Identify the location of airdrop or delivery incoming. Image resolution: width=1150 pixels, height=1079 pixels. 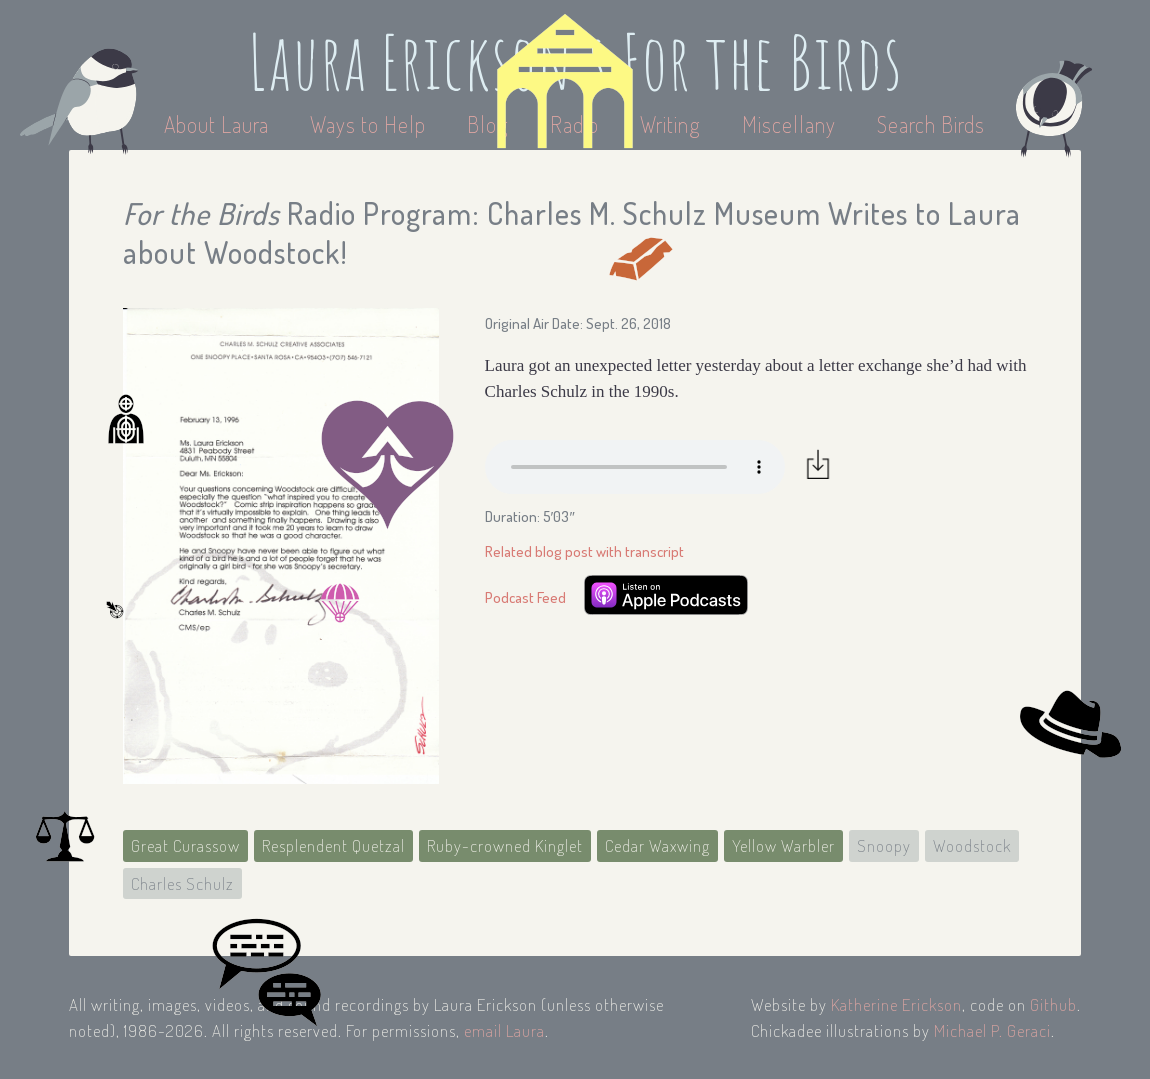
(340, 603).